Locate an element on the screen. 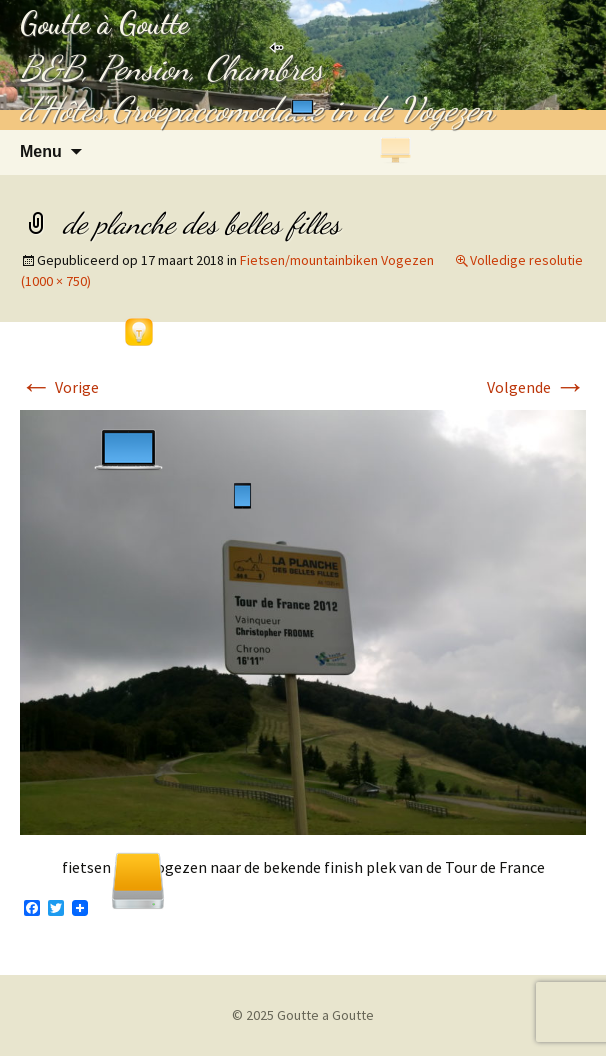 The height and width of the screenshot is (1056, 606). access external storage drives is located at coordinates (138, 882).